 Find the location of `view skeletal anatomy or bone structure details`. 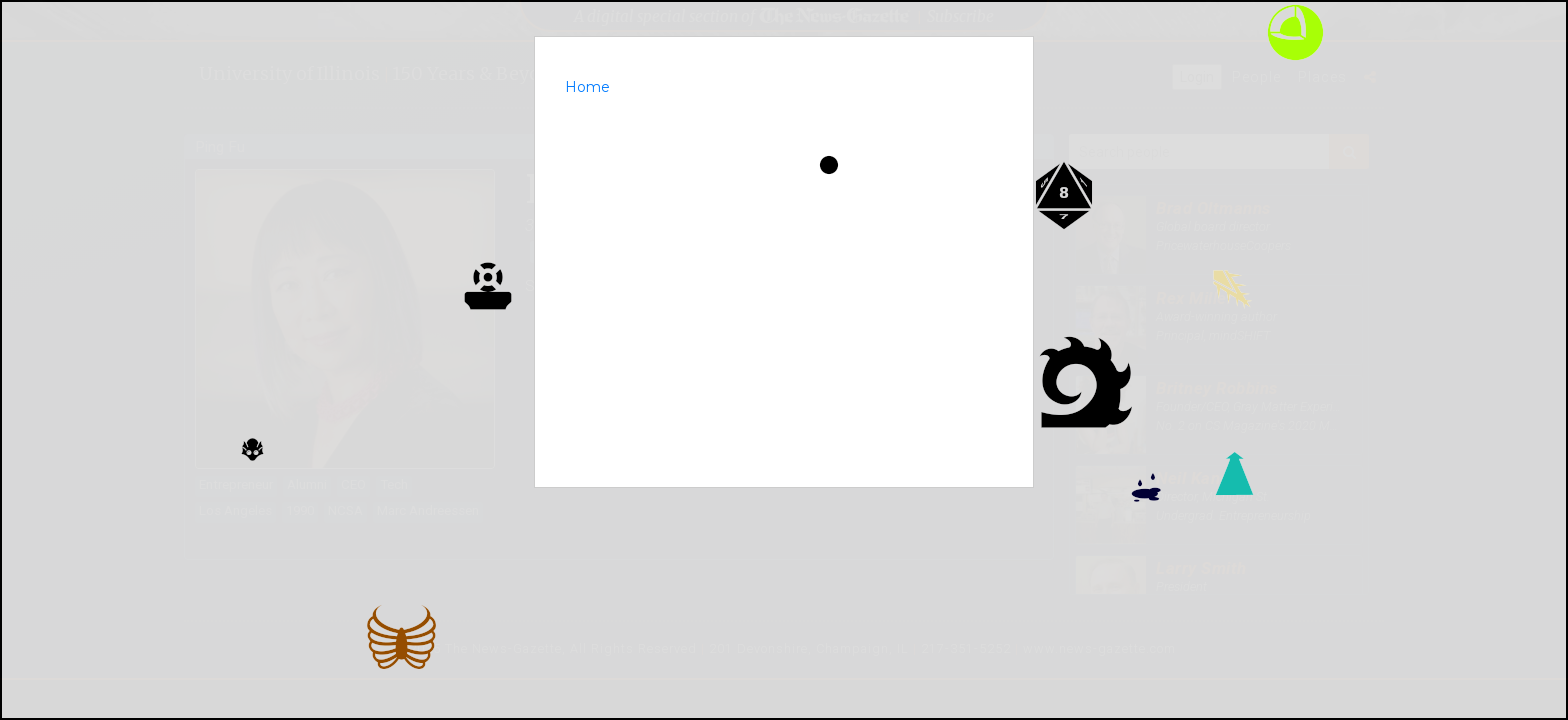

view skeletal anatomy or bone structure details is located at coordinates (401, 638).